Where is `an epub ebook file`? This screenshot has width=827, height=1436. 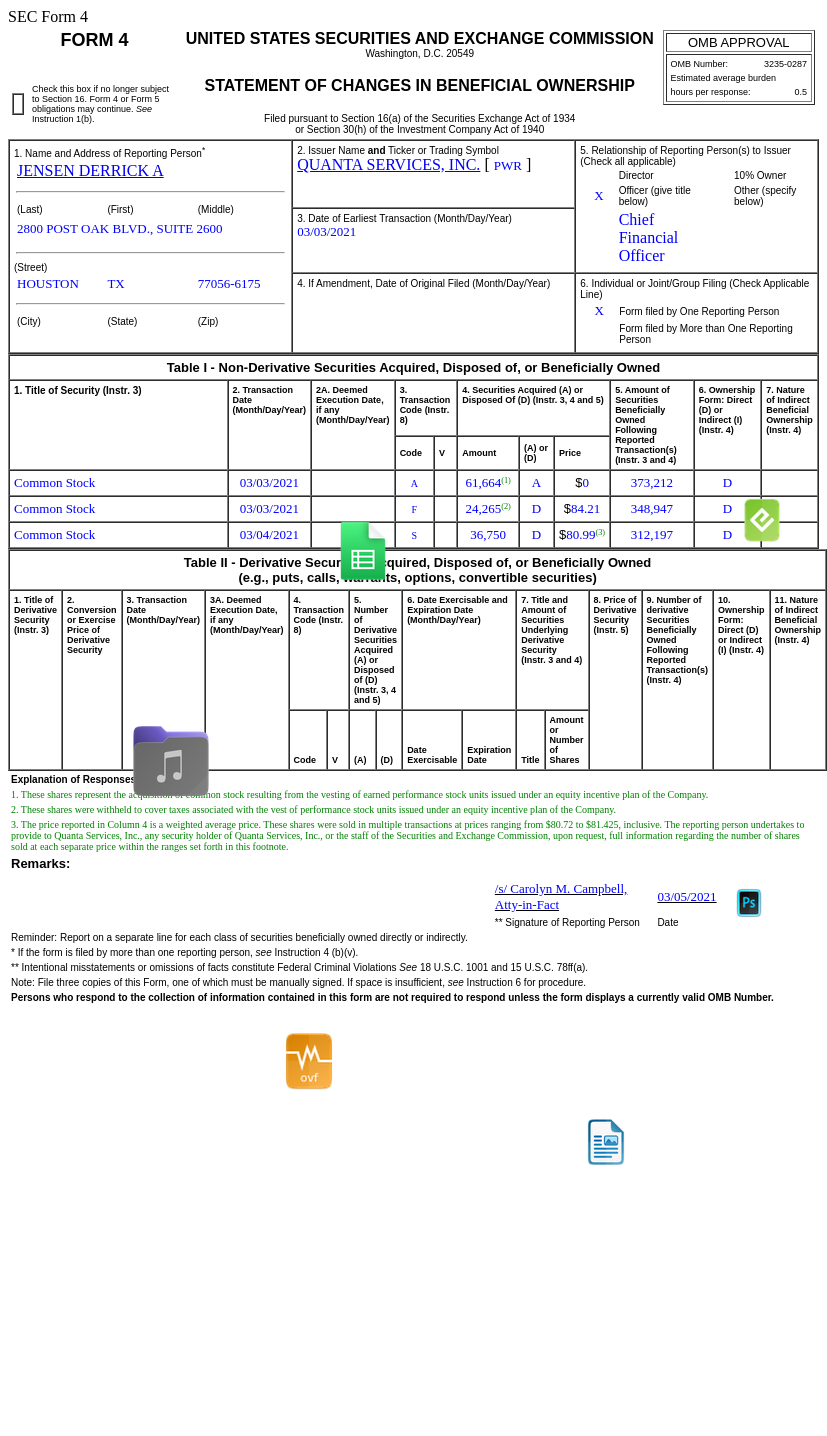 an epub ebook file is located at coordinates (762, 520).